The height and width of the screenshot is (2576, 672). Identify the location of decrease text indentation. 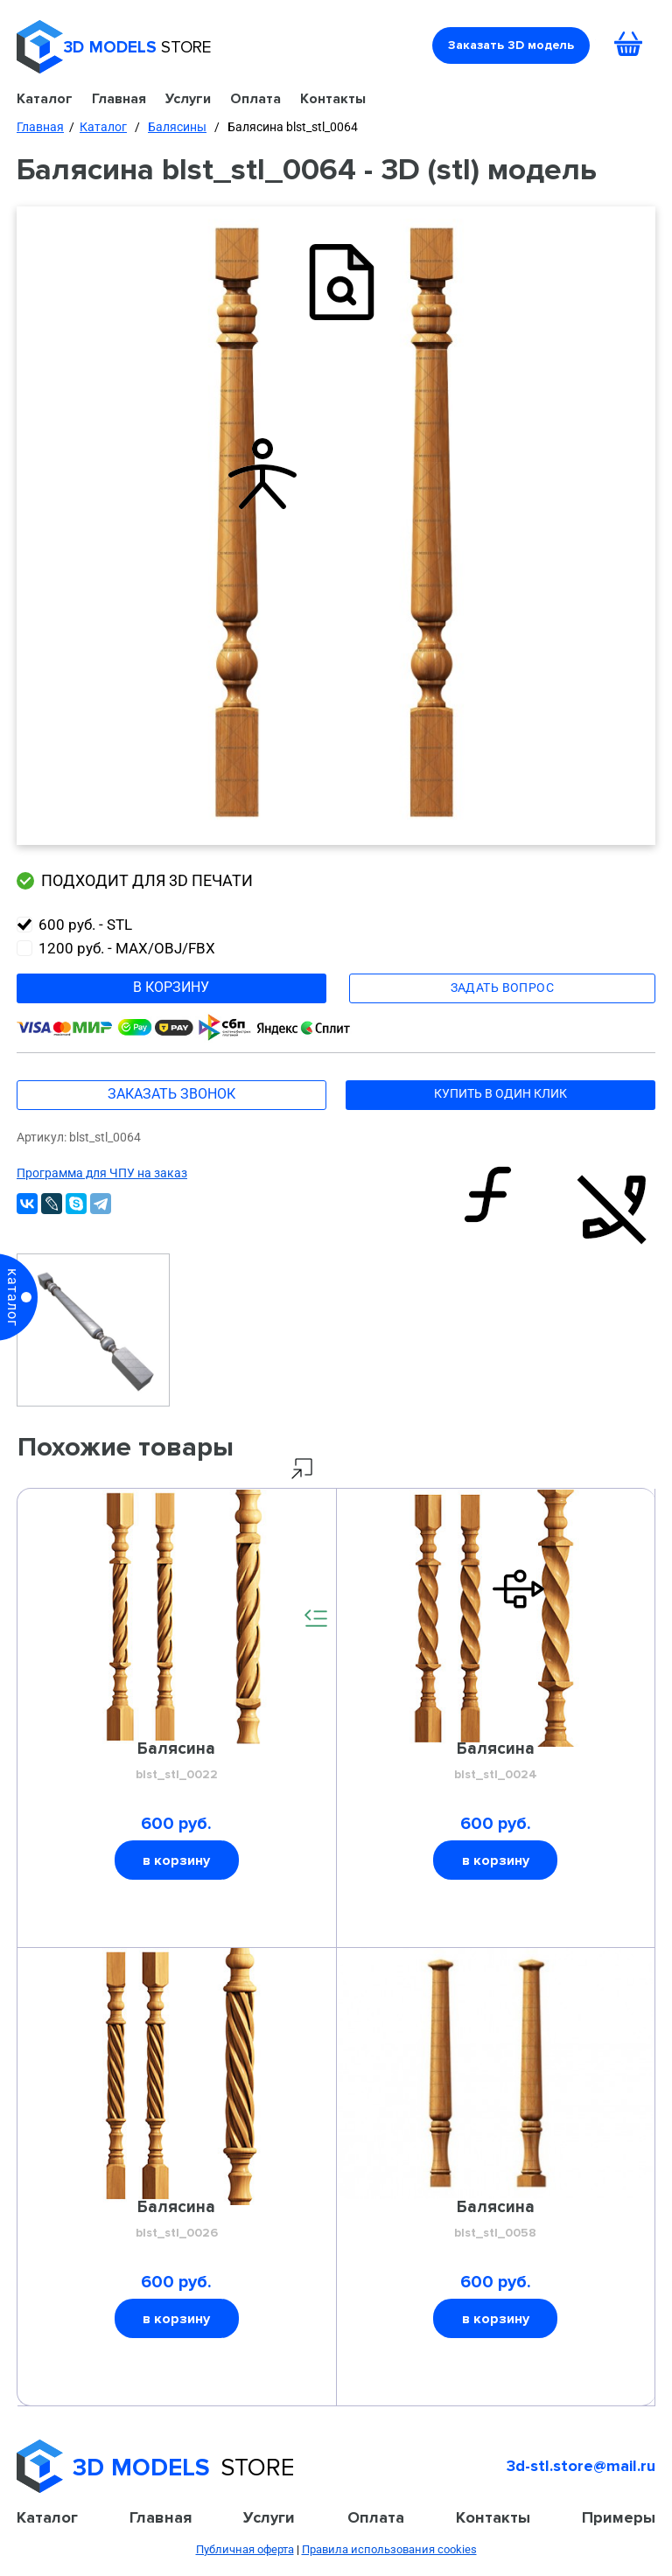
(316, 1618).